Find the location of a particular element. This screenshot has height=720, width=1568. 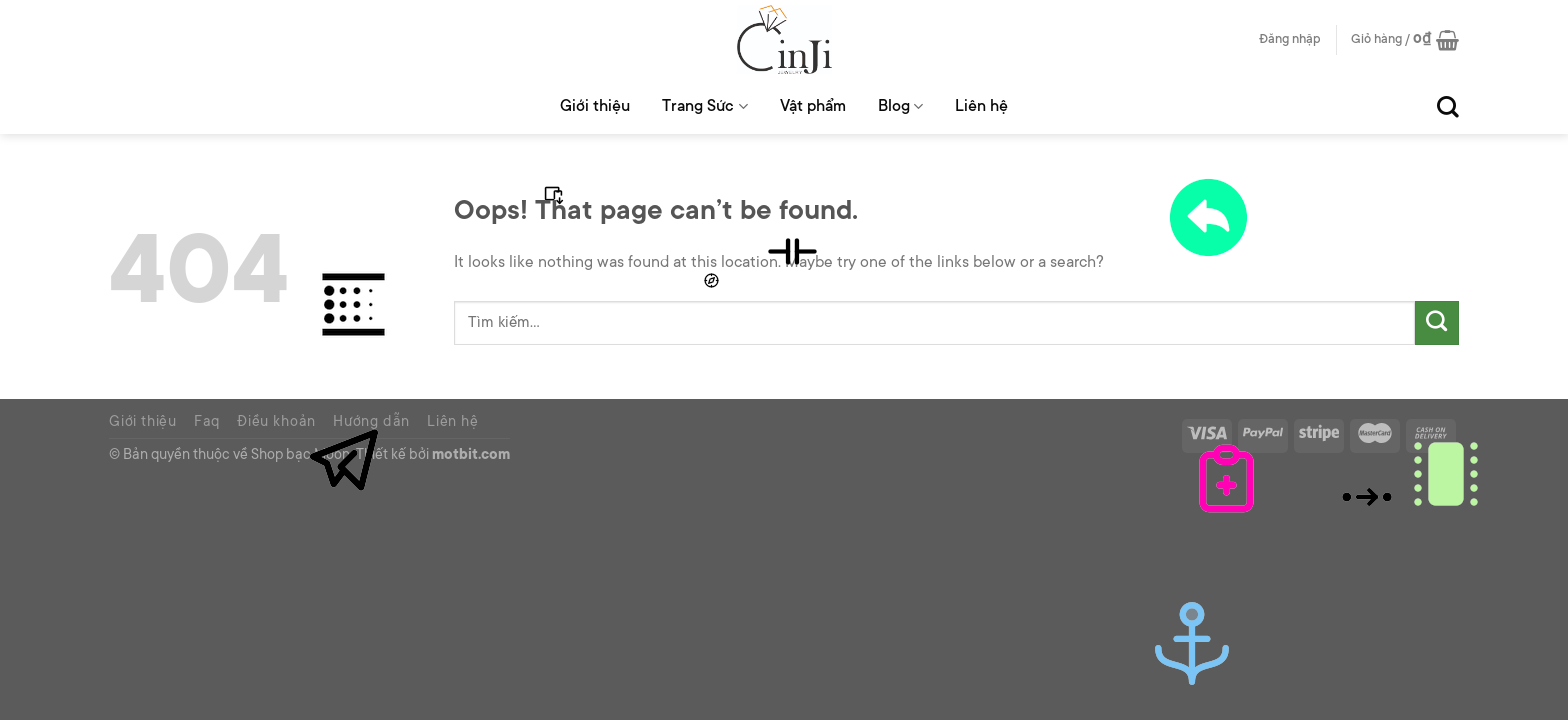

apply linear blur effect to image is located at coordinates (353, 304).